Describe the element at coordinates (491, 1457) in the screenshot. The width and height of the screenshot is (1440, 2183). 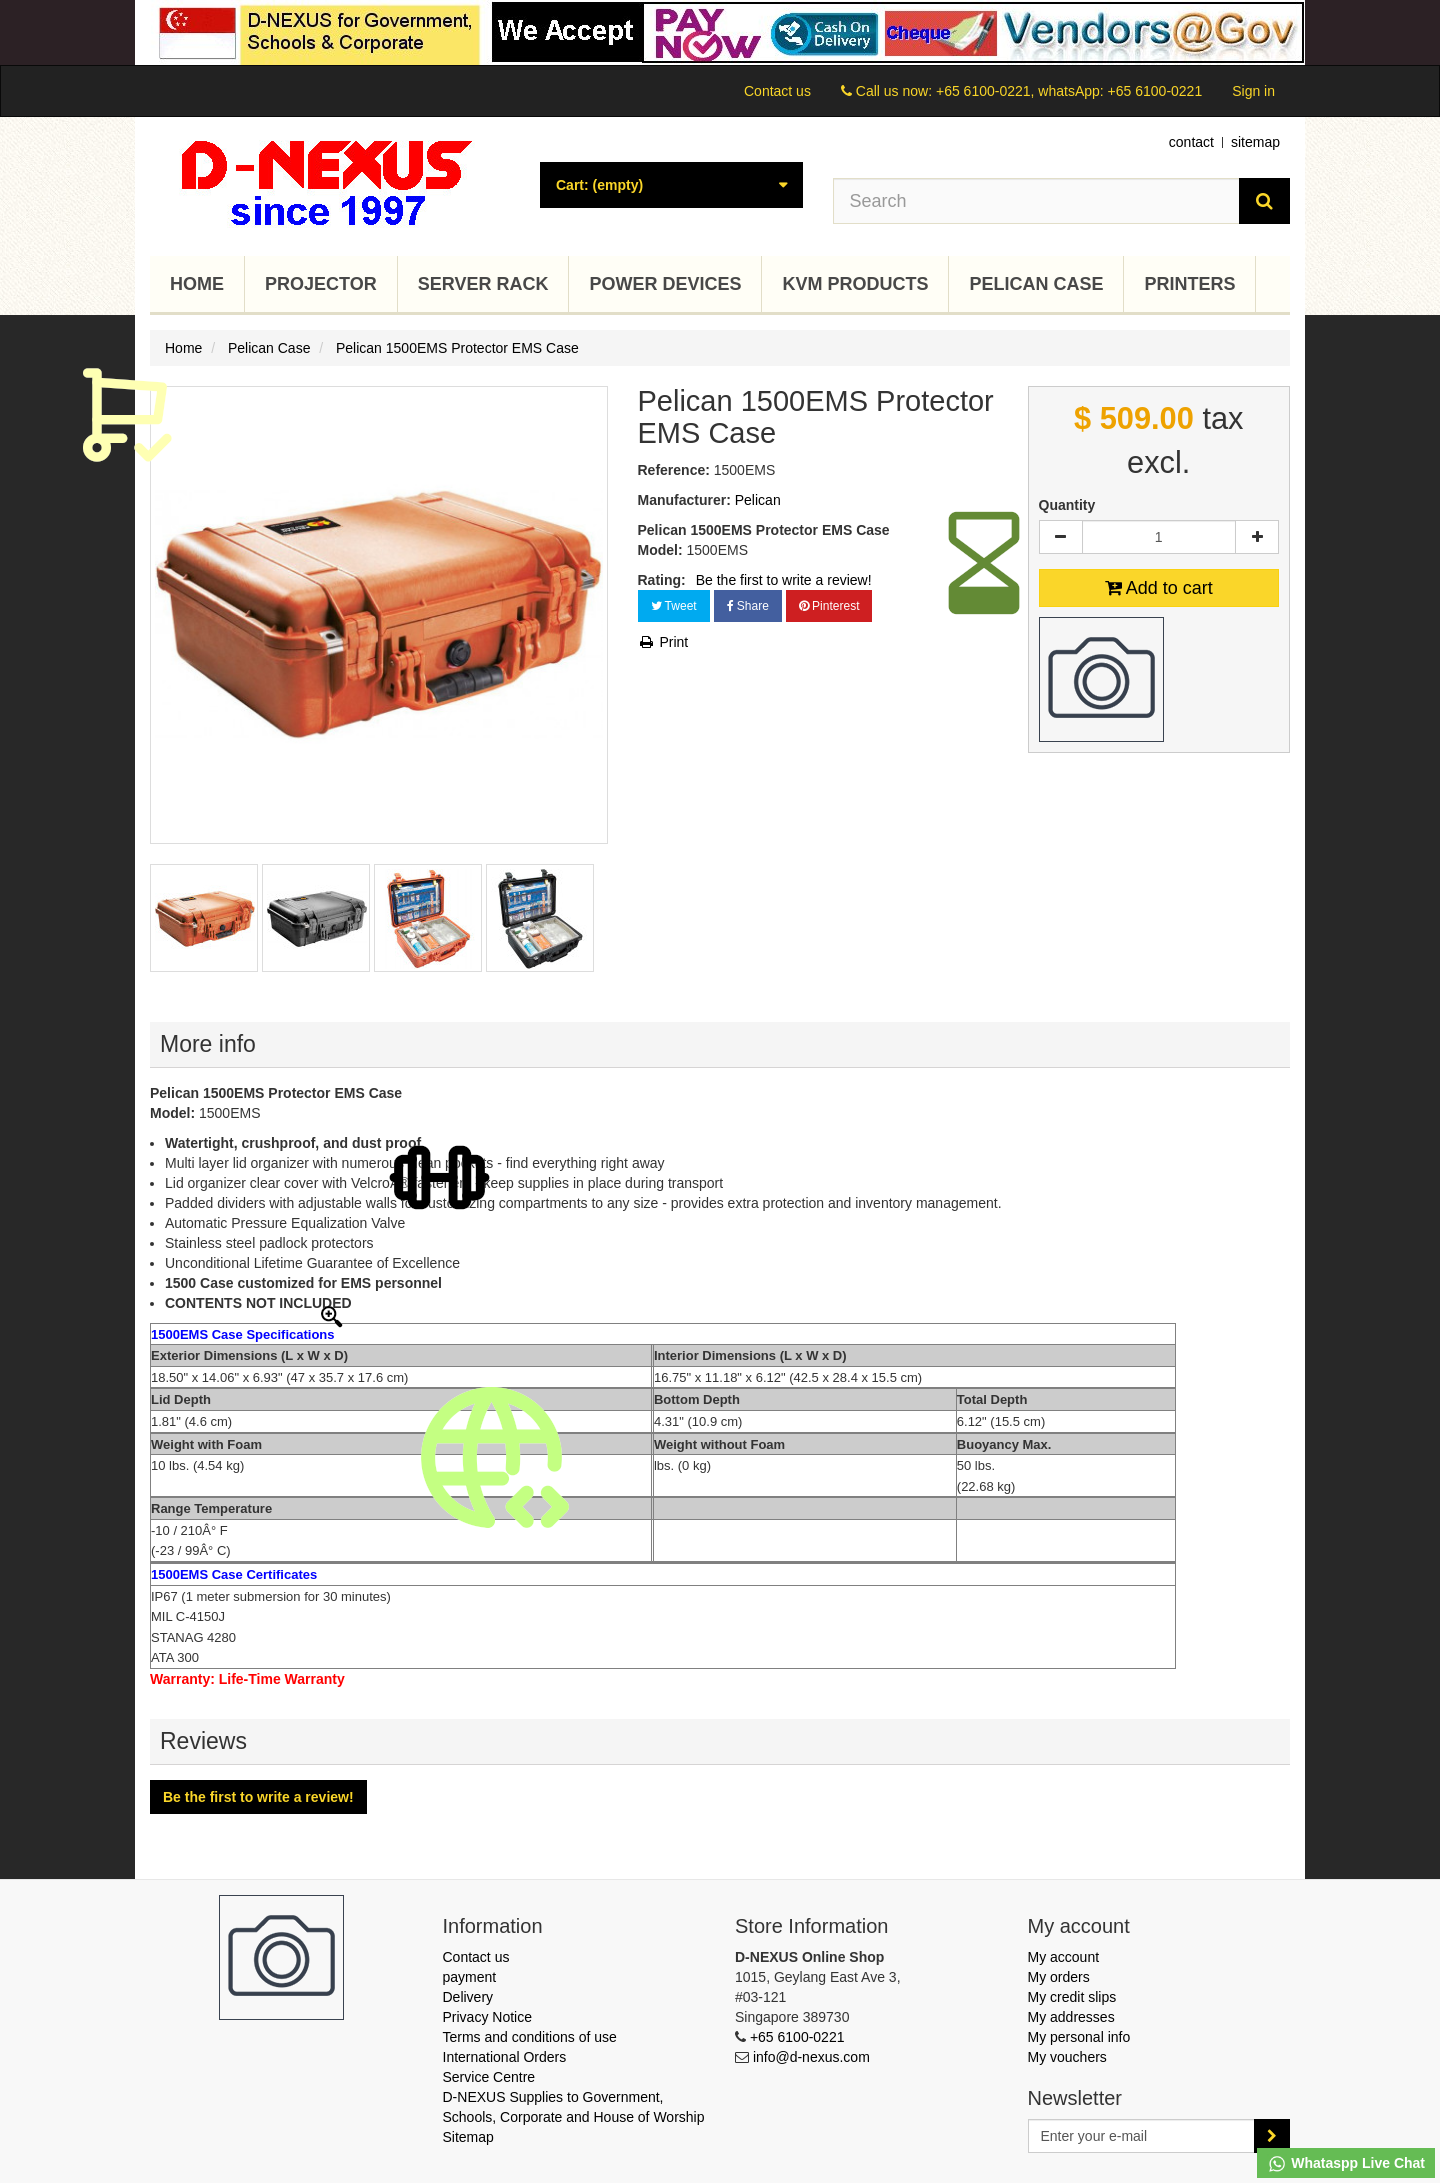
I see `access web development tools` at that location.